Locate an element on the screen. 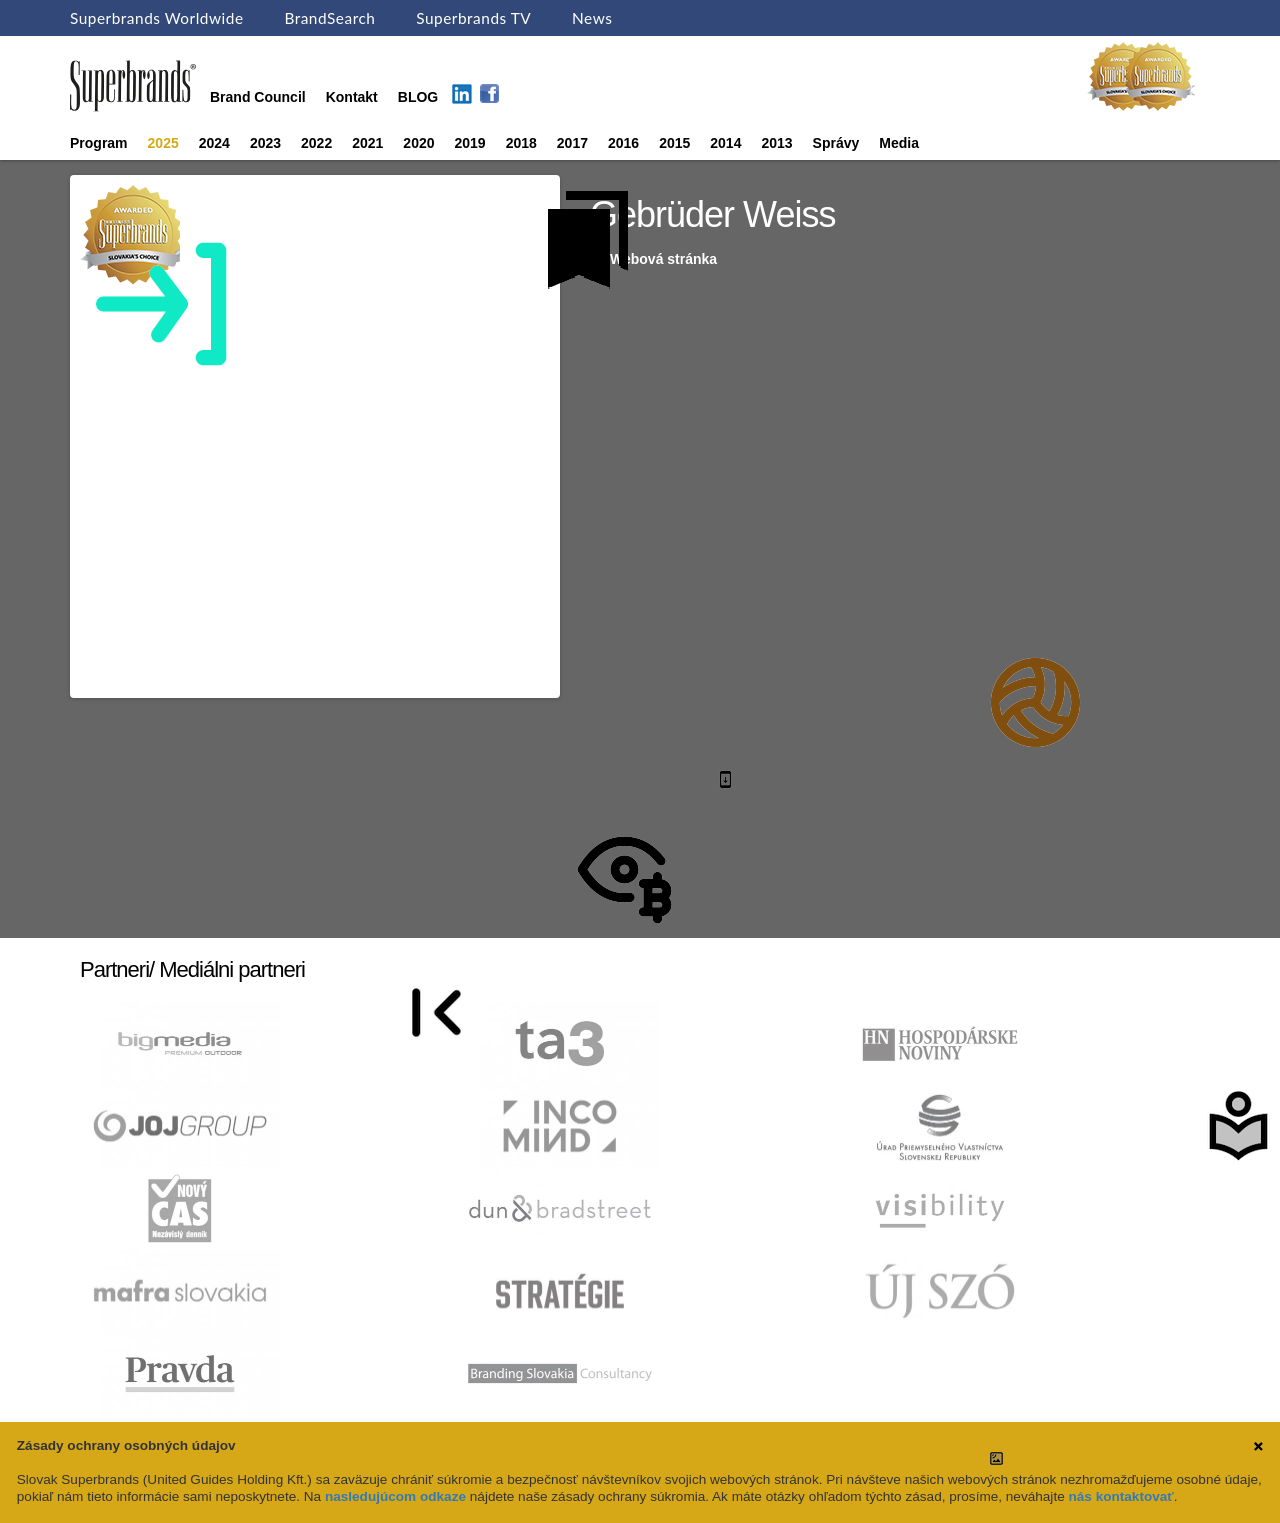 Image resolution: width=1280 pixels, height=1523 pixels. view your saved bookmarks is located at coordinates (588, 240).